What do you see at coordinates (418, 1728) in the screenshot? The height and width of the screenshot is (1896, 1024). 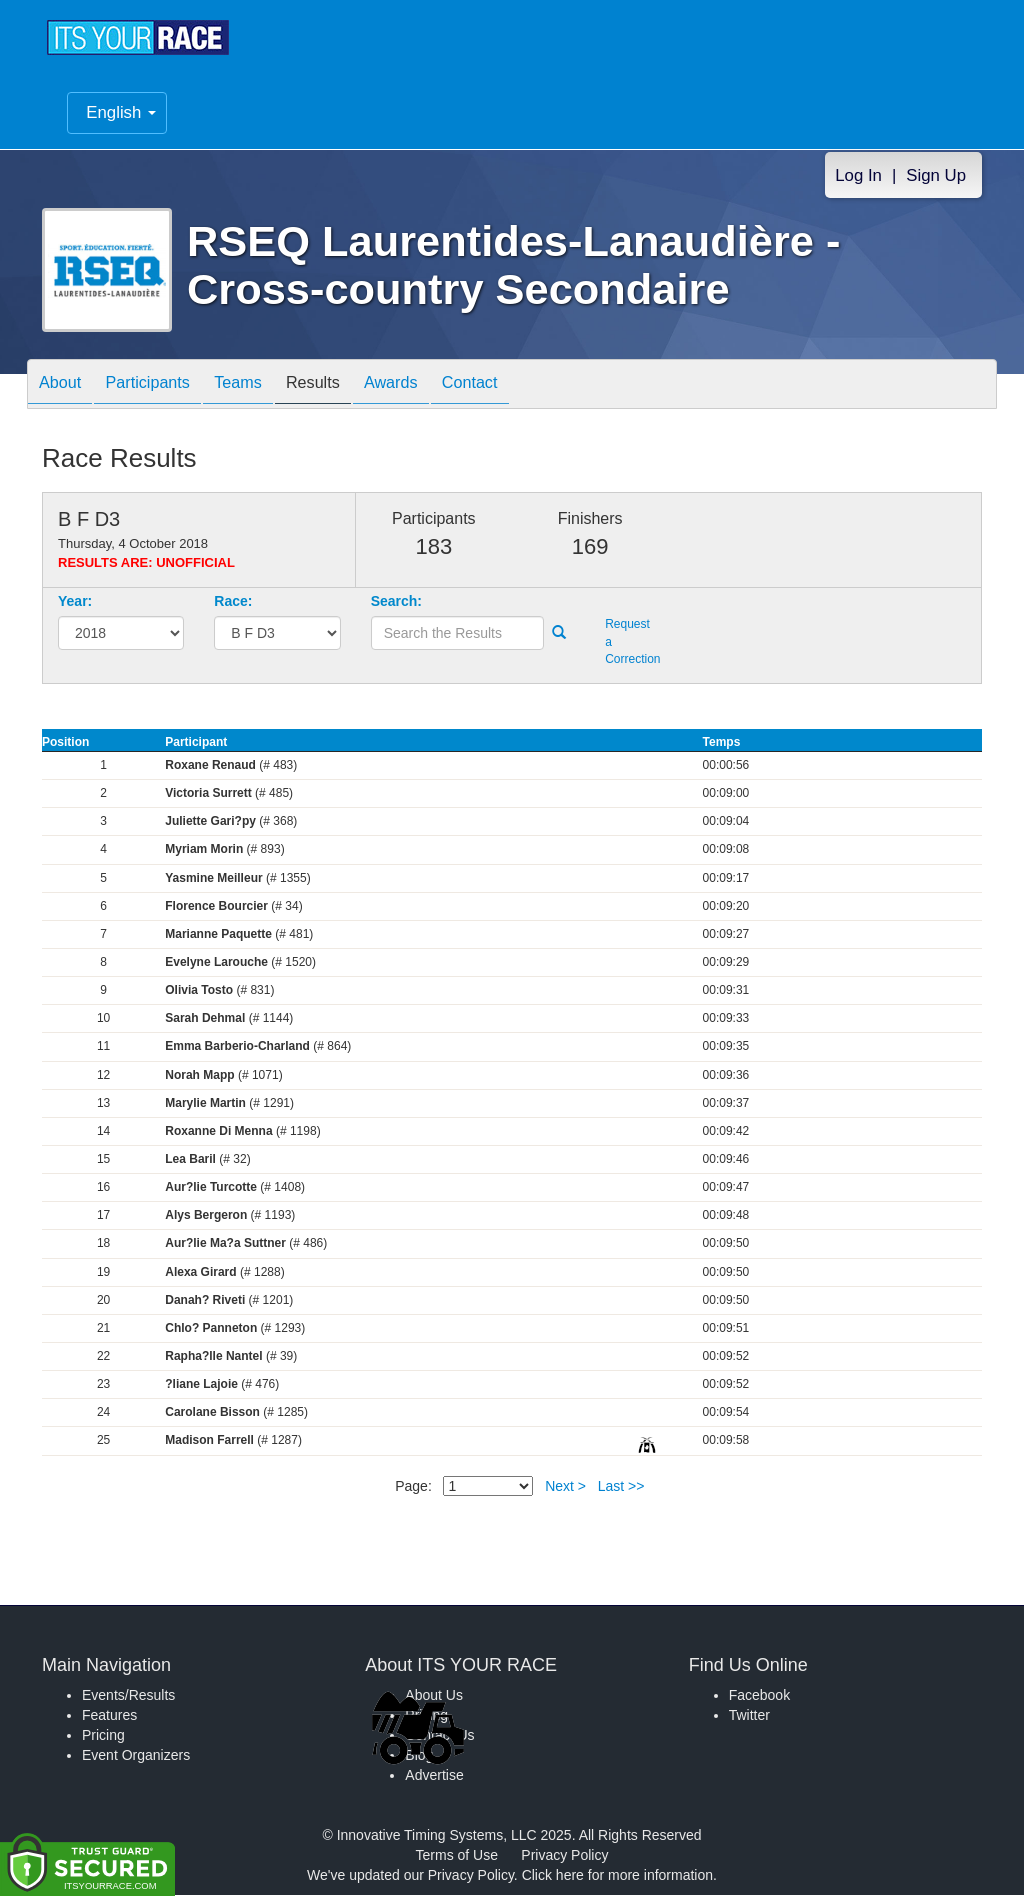 I see `mining truck or haul truck used in resource extraction games` at bounding box center [418, 1728].